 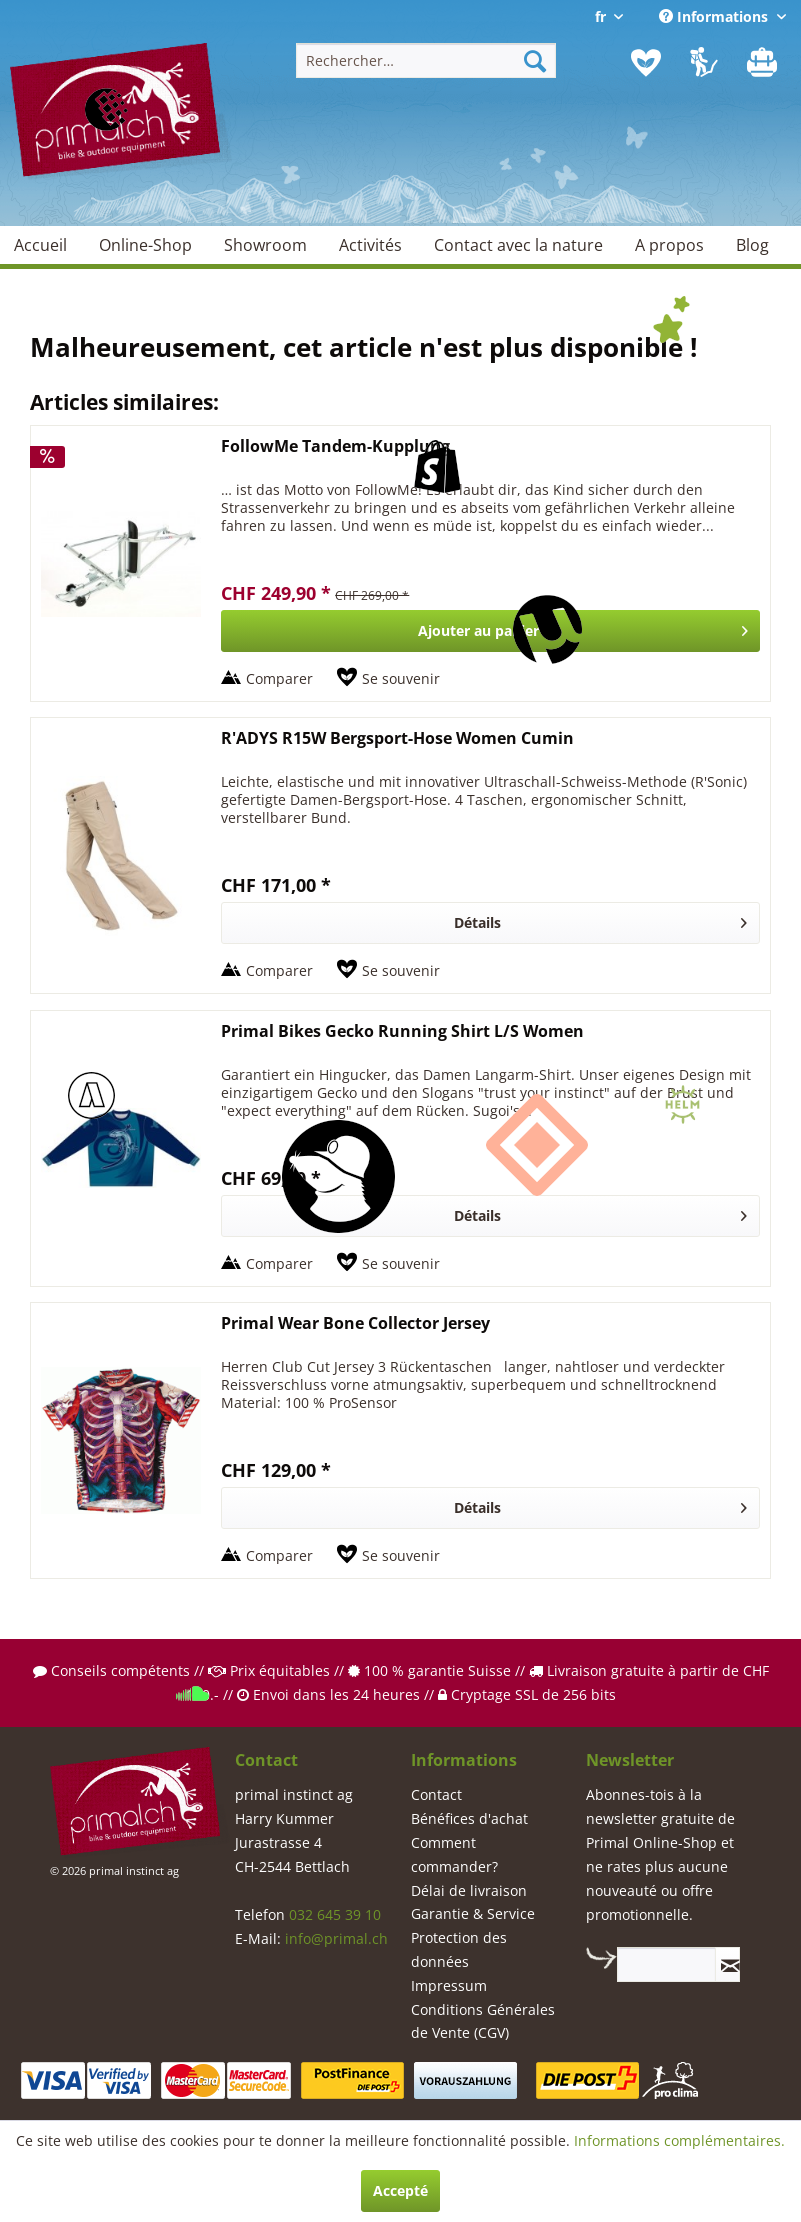 I want to click on open Mullvad VPN app, so click(x=338, y=1176).